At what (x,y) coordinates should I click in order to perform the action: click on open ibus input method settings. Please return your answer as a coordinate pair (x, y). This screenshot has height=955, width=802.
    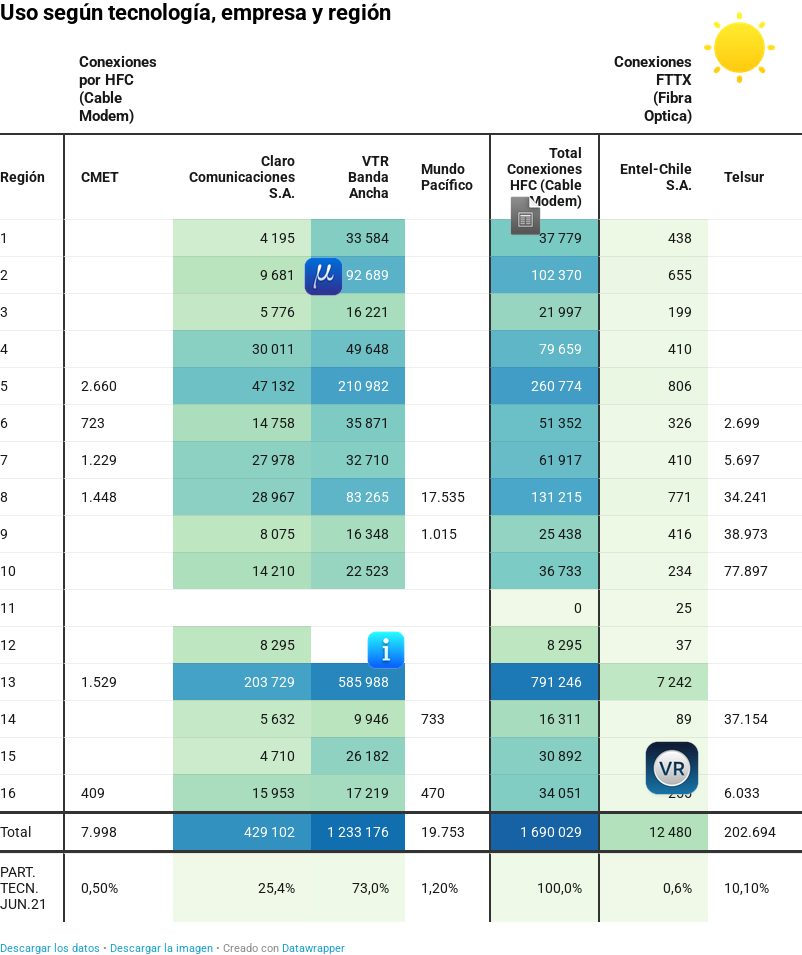
    Looking at the image, I should click on (386, 650).